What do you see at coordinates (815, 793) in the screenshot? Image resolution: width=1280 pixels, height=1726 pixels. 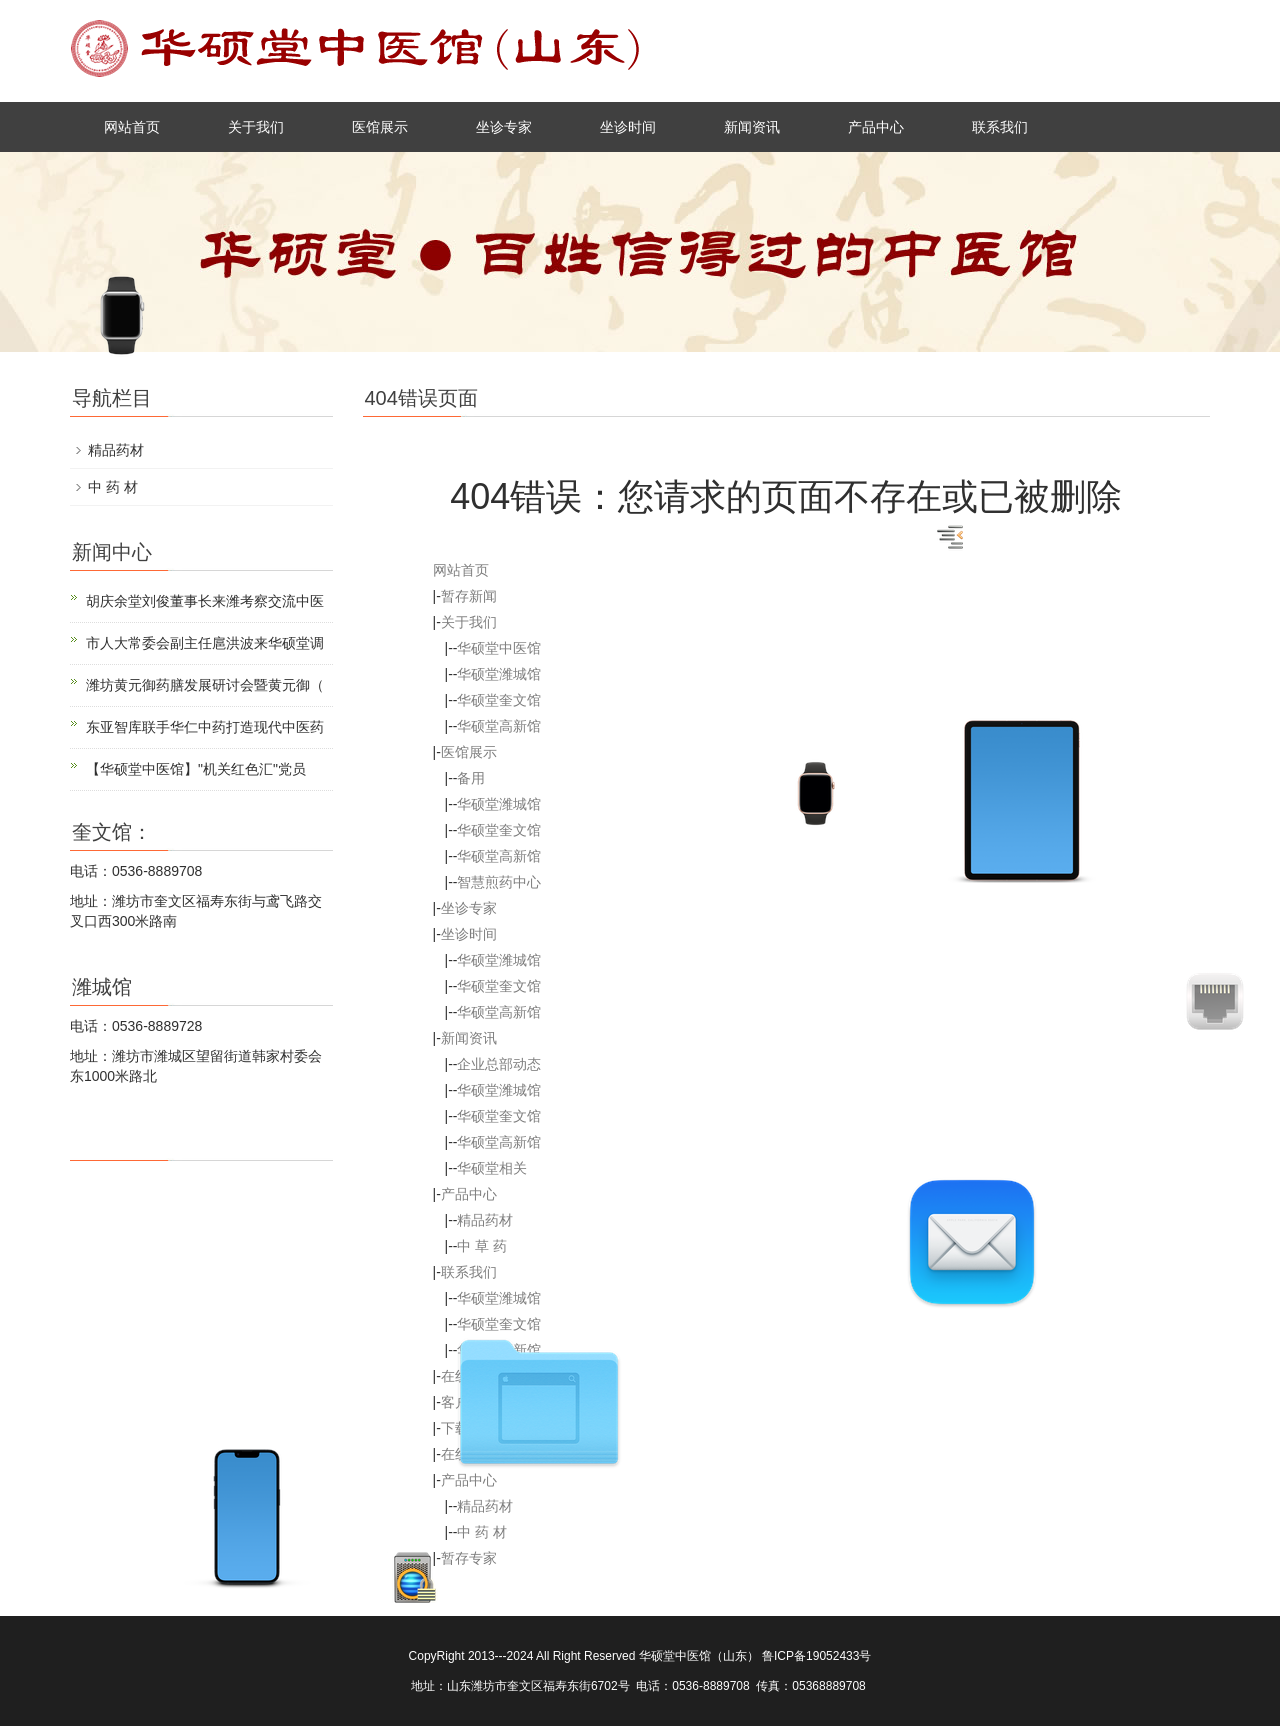 I see `apple watch se device icon` at bounding box center [815, 793].